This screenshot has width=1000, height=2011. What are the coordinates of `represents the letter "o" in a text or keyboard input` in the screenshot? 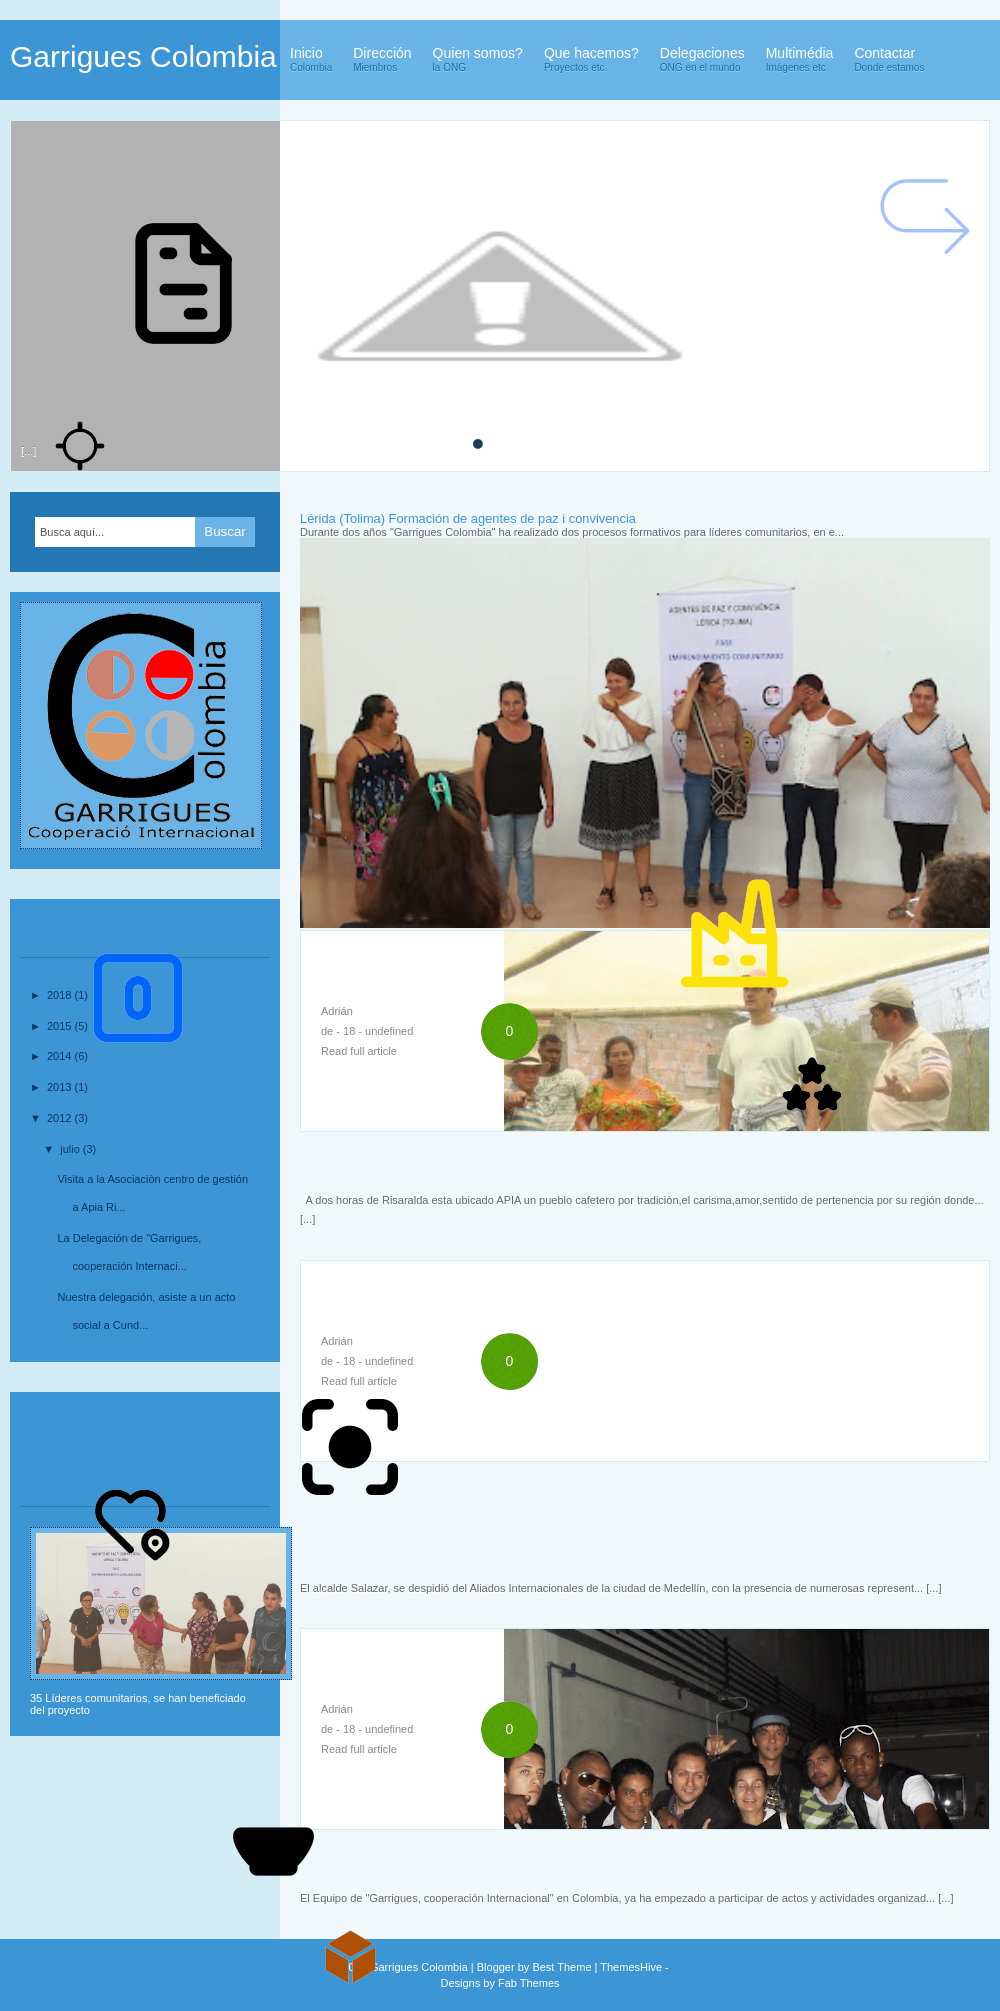 It's located at (138, 998).